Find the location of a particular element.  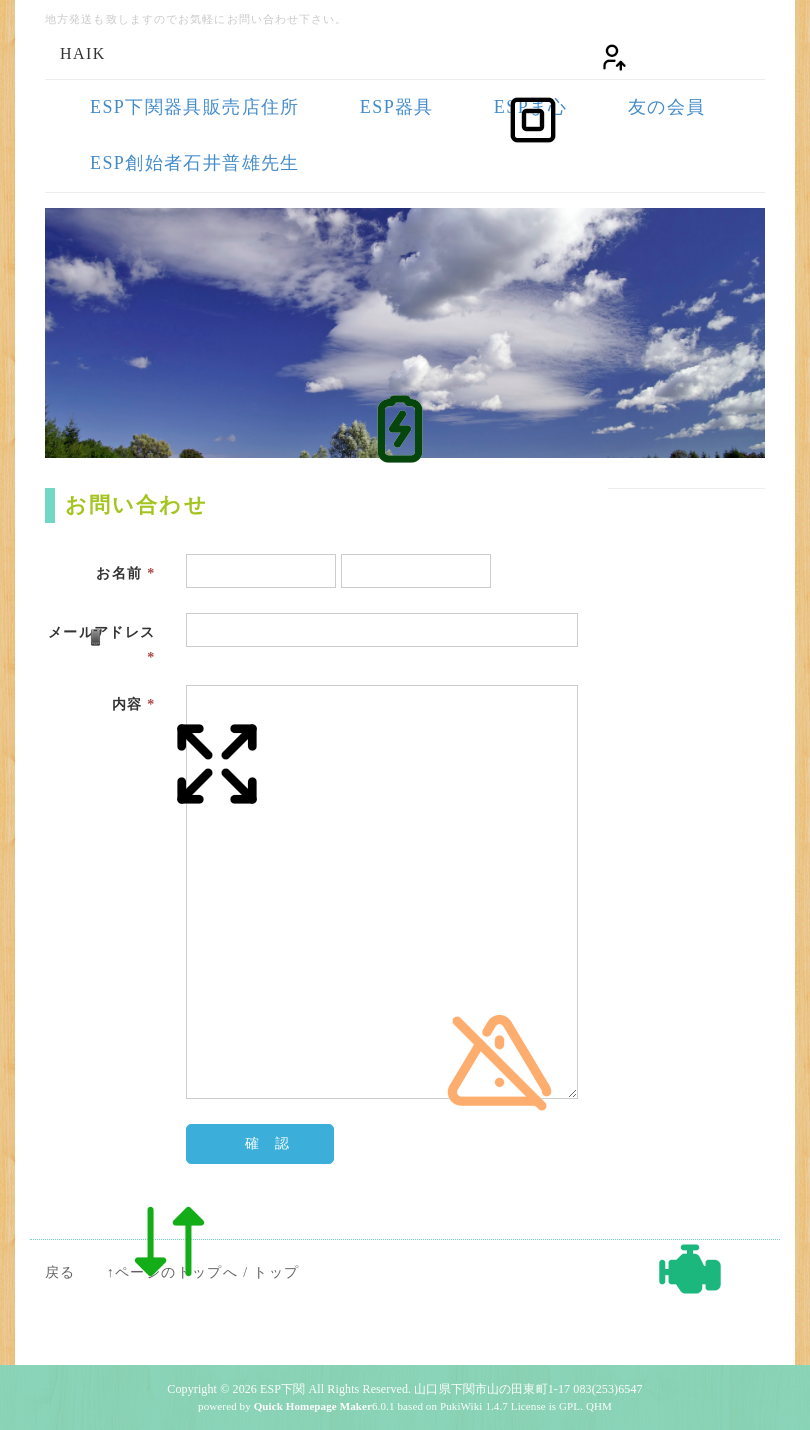

expand to fullscreen mode is located at coordinates (217, 764).